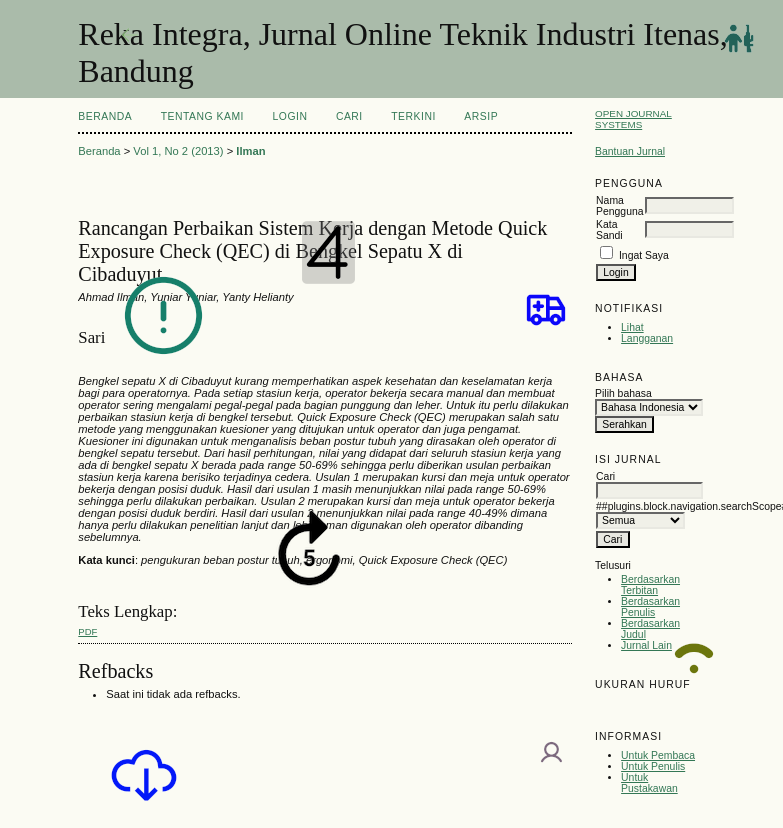 The image size is (783, 828). Describe the element at coordinates (130, 35) in the screenshot. I see `go back to the previous screen` at that location.